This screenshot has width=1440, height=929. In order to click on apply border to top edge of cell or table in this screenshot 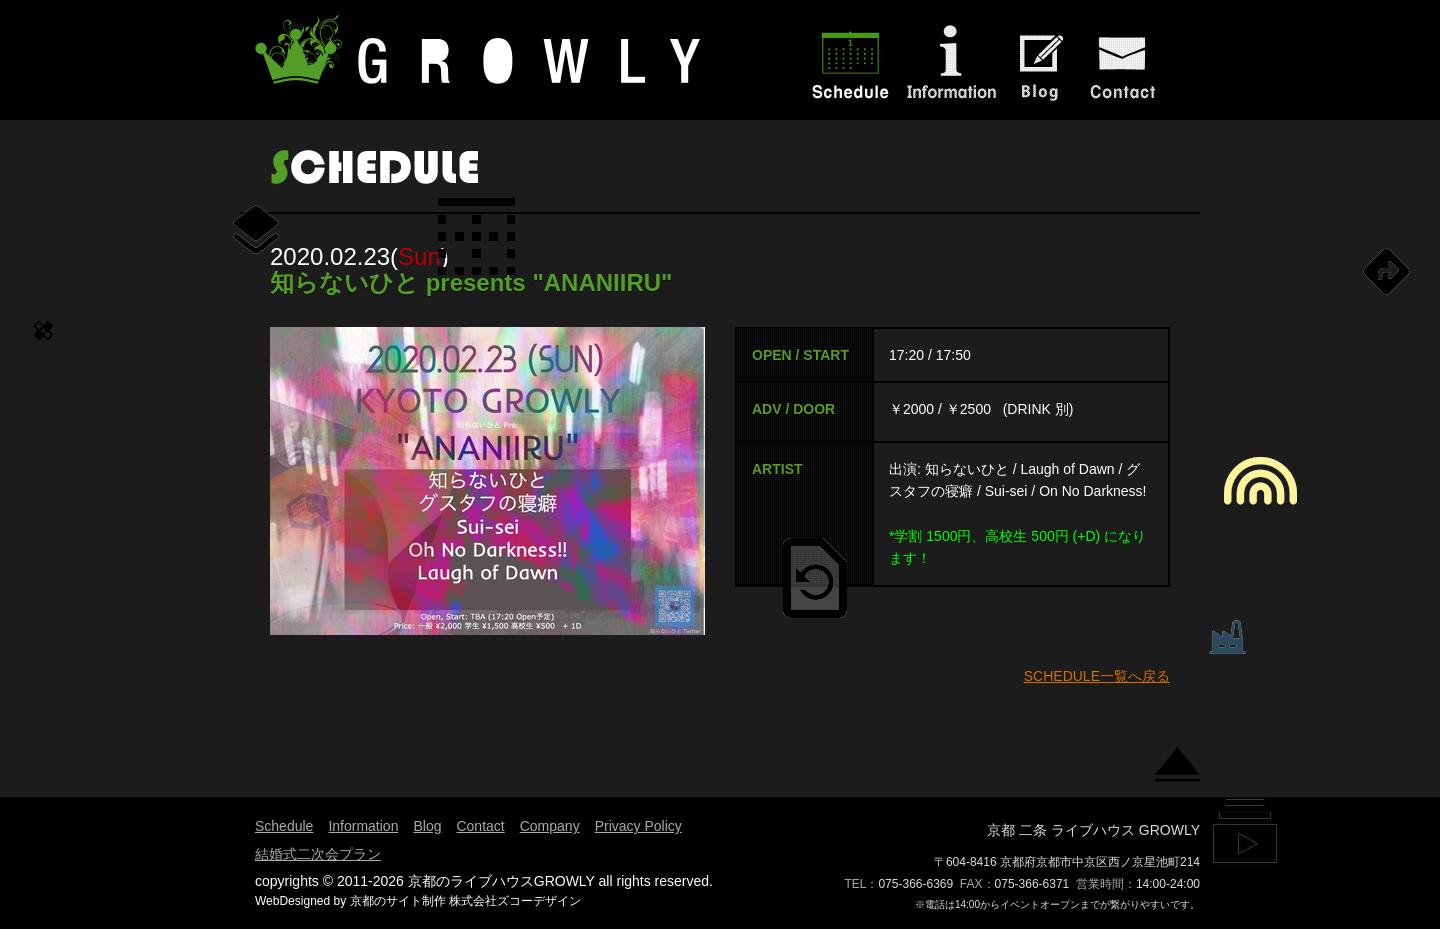, I will do `click(476, 236)`.